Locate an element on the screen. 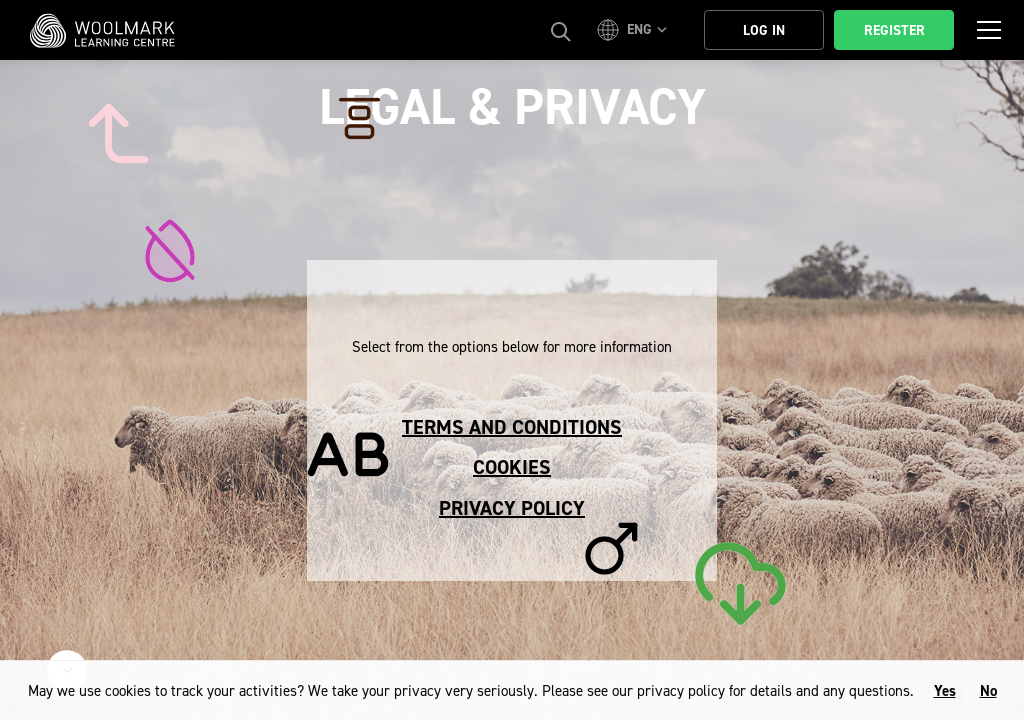 The height and width of the screenshot is (720, 1024). download file from cloud storage is located at coordinates (740, 583).